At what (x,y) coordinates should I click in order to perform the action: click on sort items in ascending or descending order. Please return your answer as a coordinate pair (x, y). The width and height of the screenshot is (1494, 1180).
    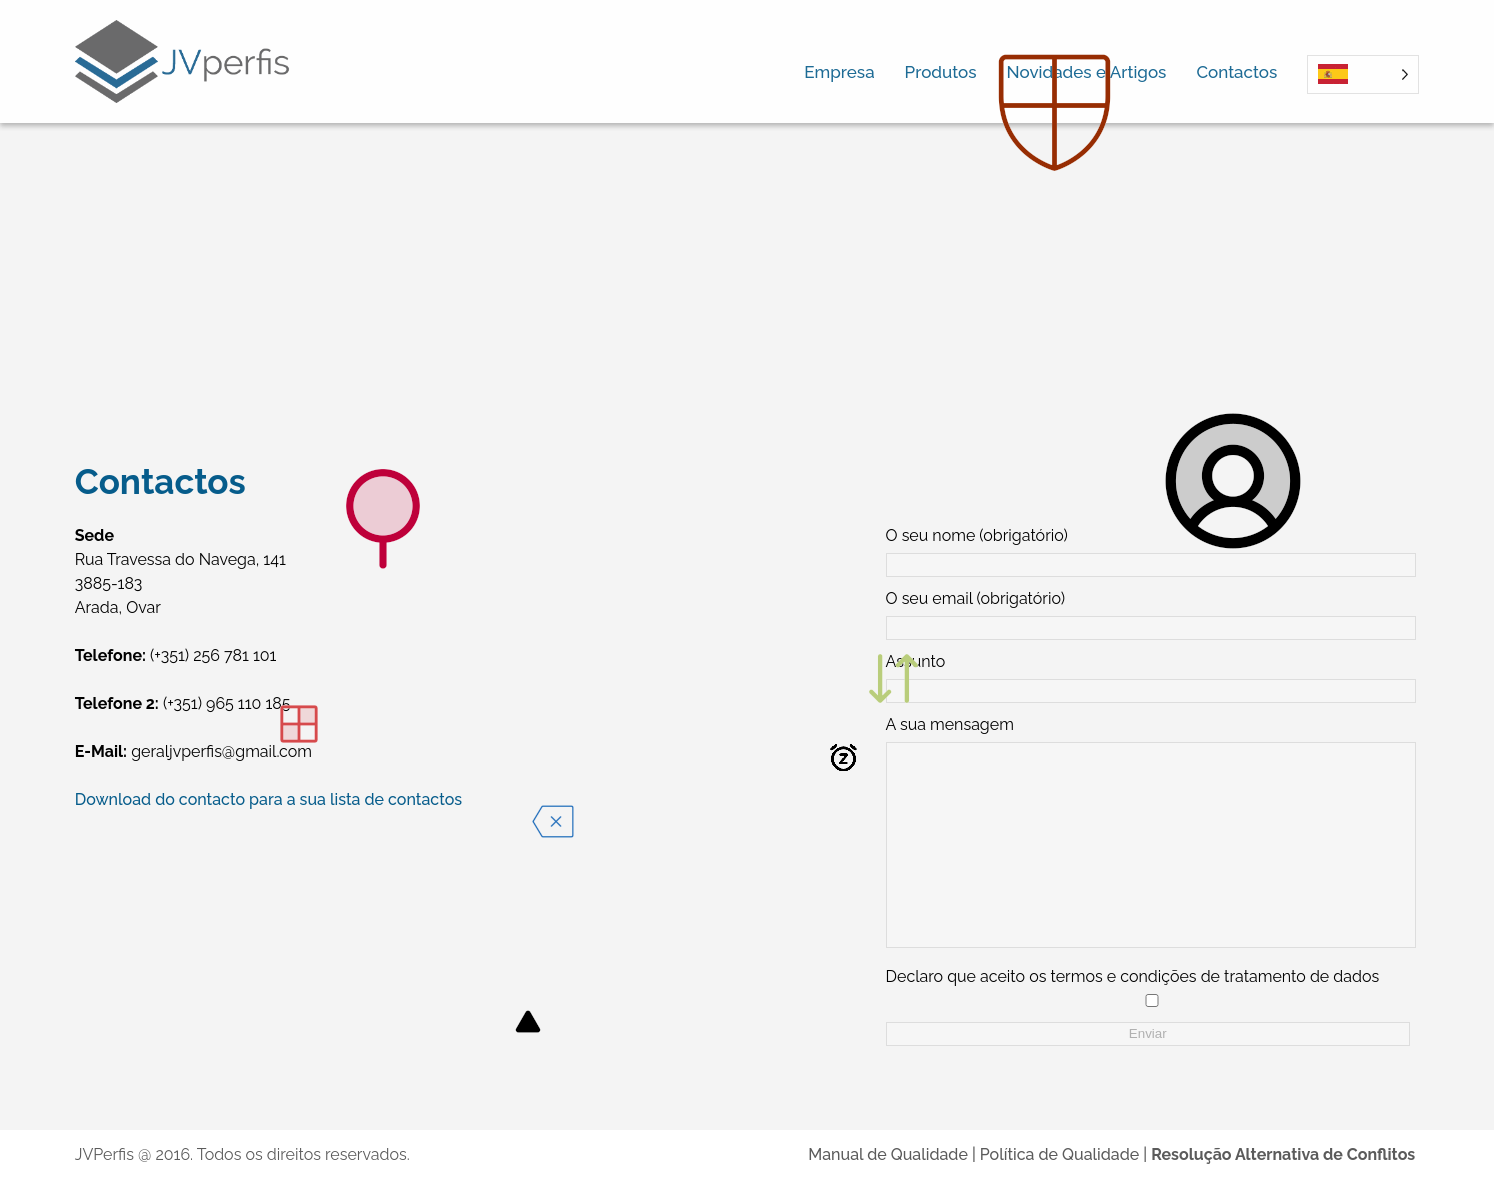
    Looking at the image, I should click on (893, 678).